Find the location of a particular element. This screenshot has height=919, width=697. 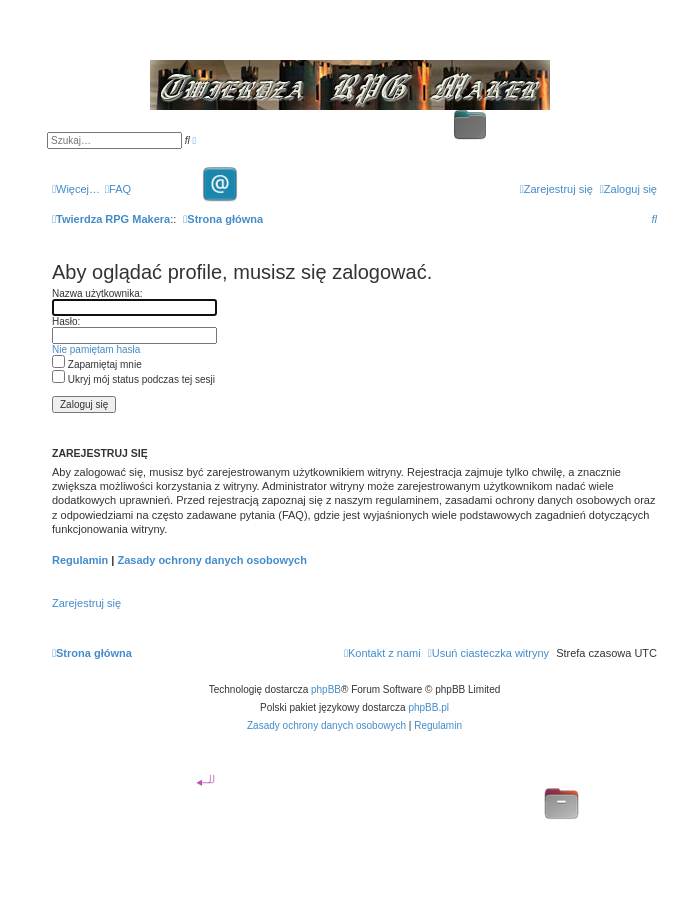

manage account credentials and login settings is located at coordinates (220, 184).